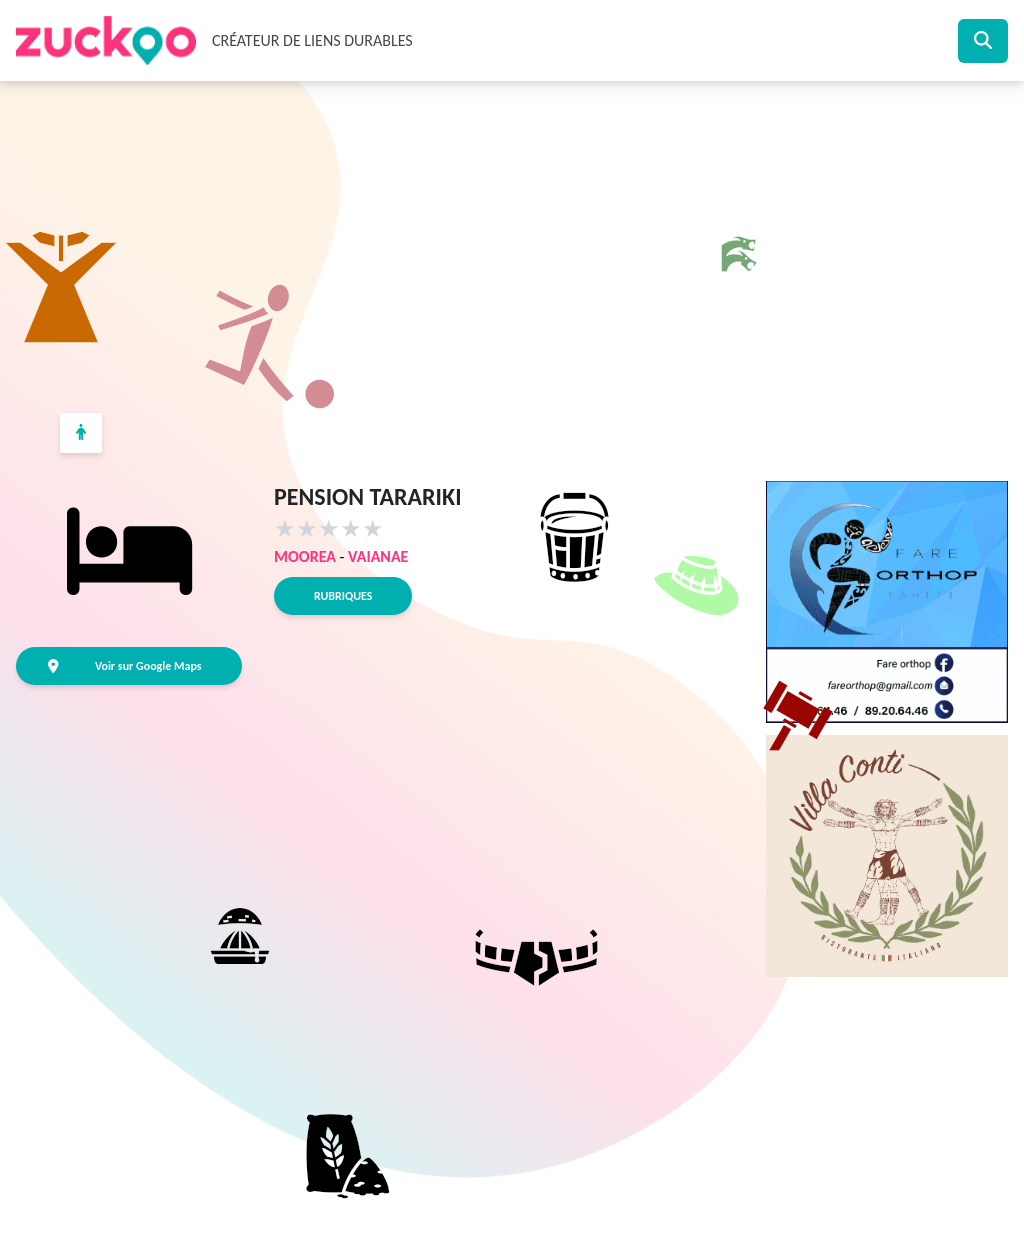  What do you see at coordinates (536, 957) in the screenshot?
I see `equip armor belt to character` at bounding box center [536, 957].